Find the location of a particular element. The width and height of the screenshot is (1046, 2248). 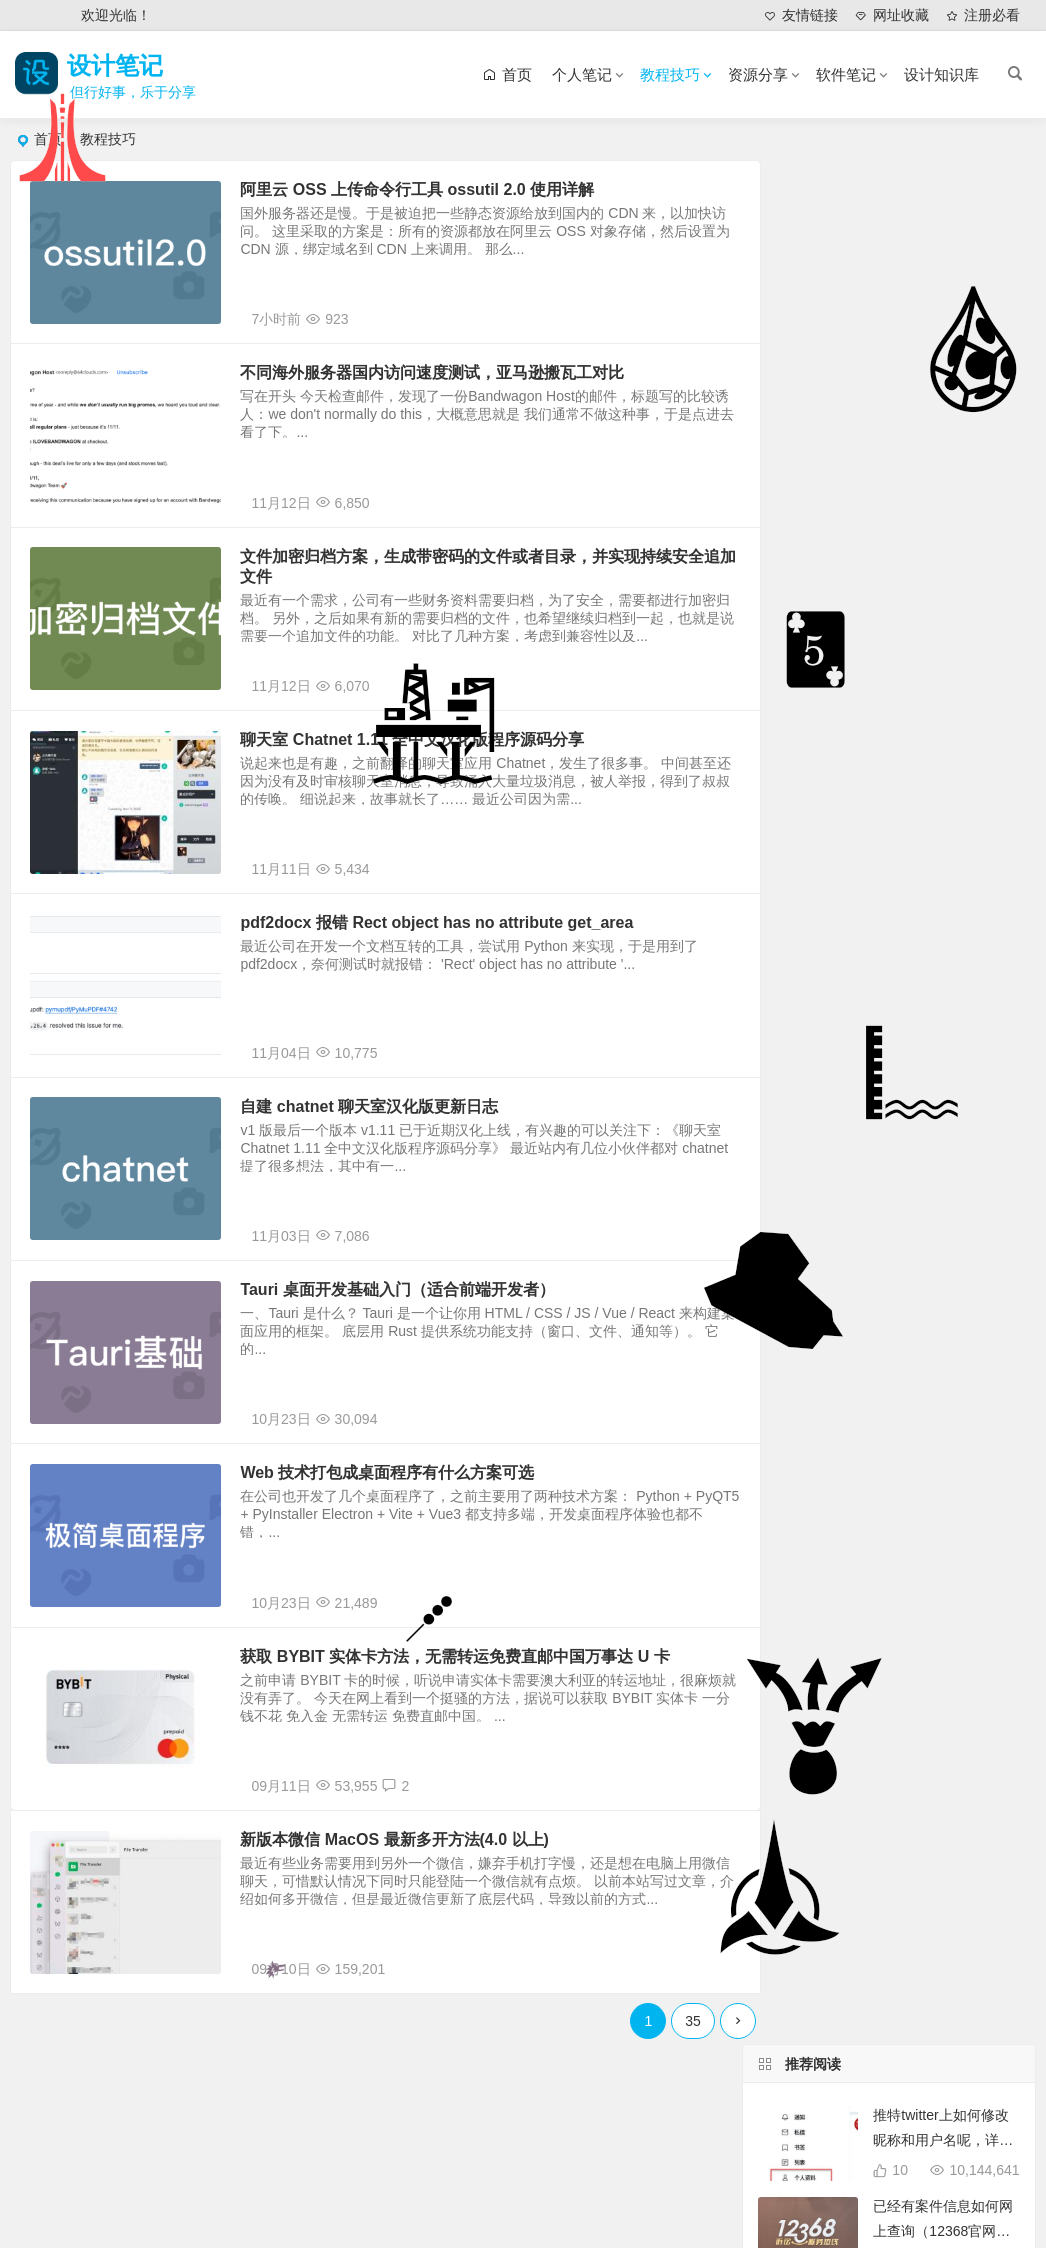

view offshore drilling operations is located at coordinates (433, 722).